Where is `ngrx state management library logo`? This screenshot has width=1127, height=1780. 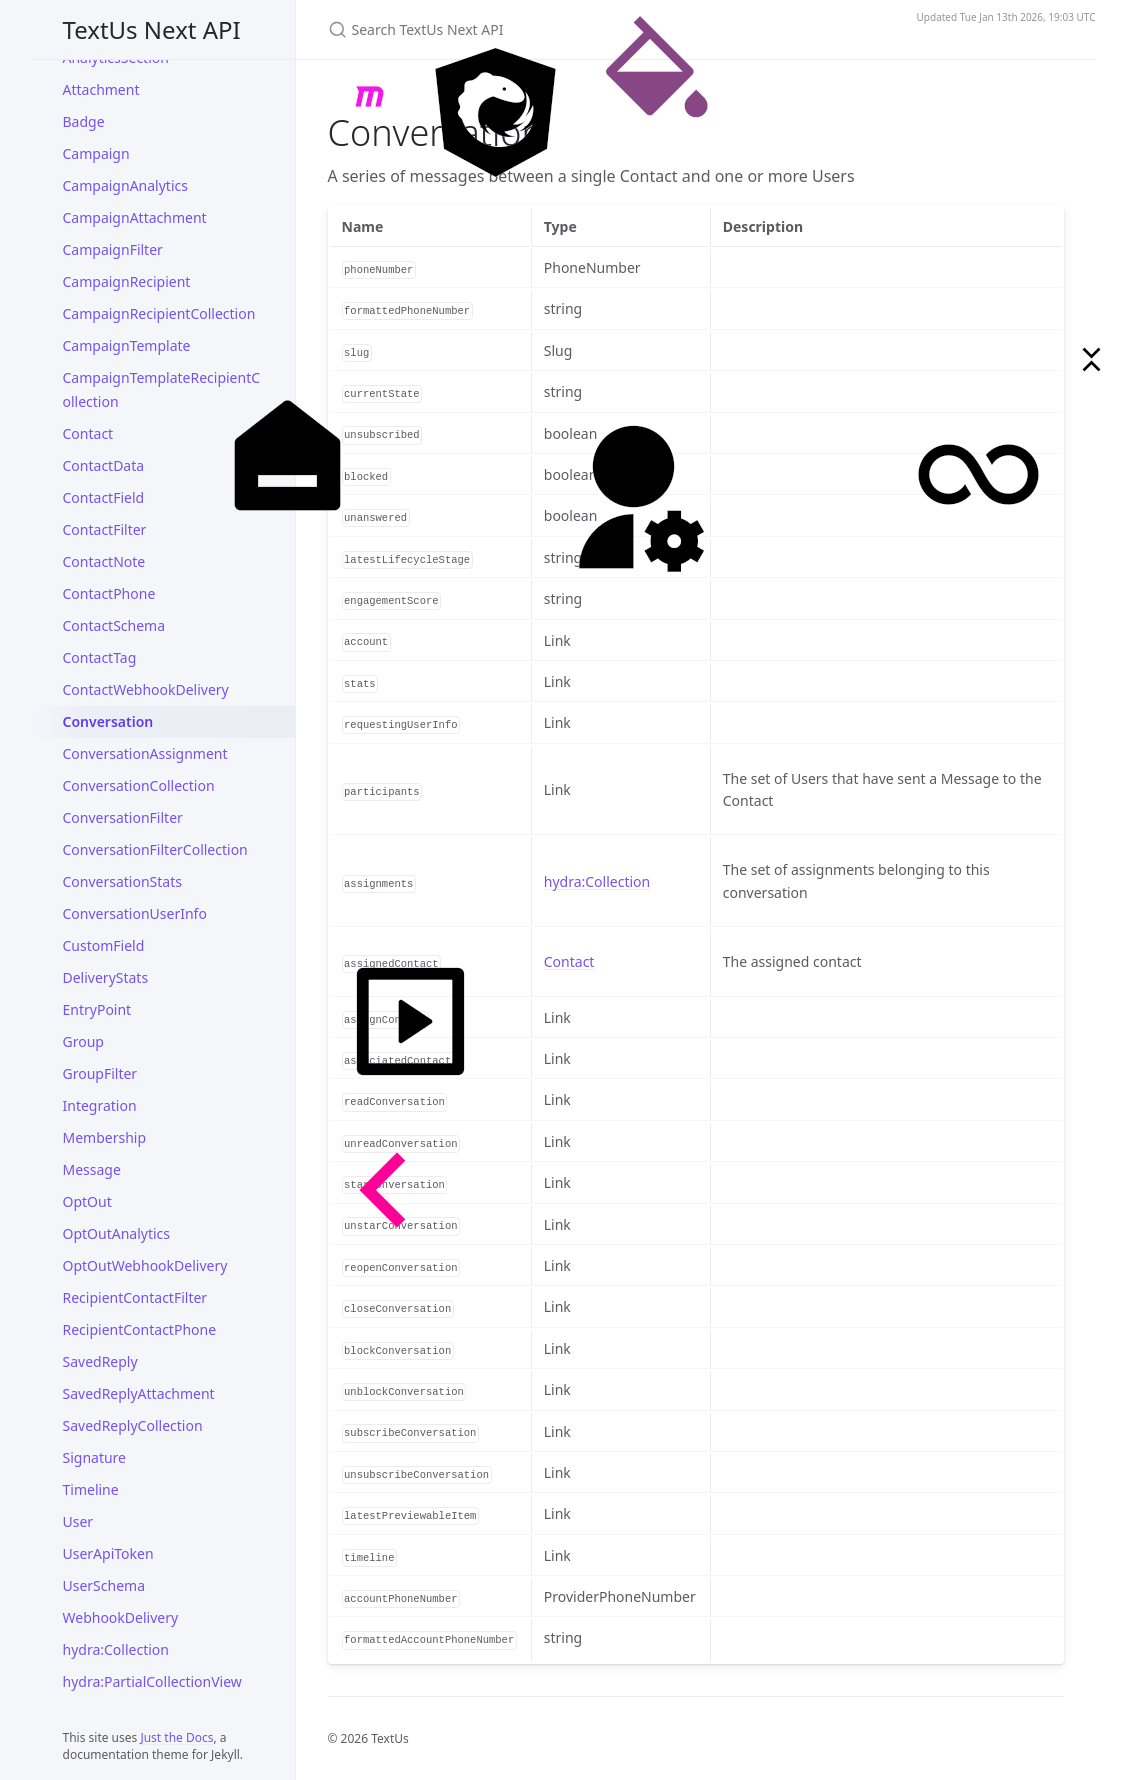
ngrx state management library logo is located at coordinates (495, 112).